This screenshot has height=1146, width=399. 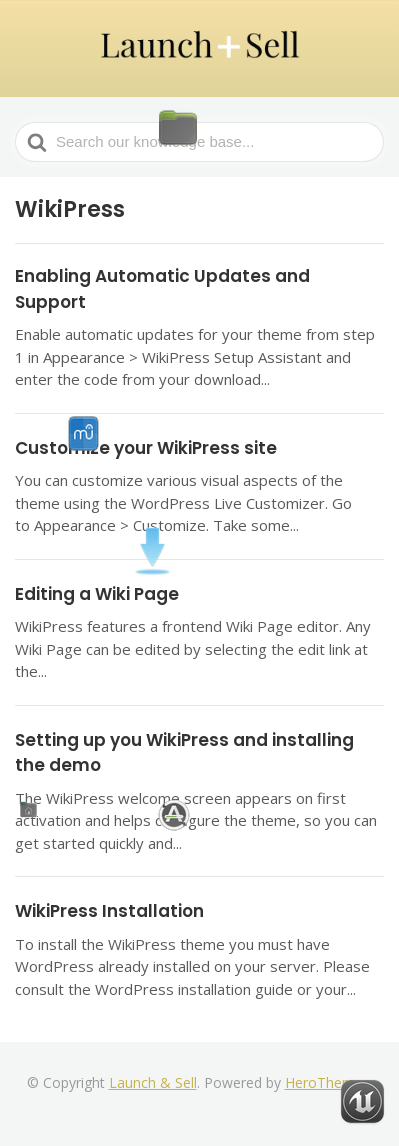 What do you see at coordinates (362, 1101) in the screenshot?
I see `open unreal editor application` at bounding box center [362, 1101].